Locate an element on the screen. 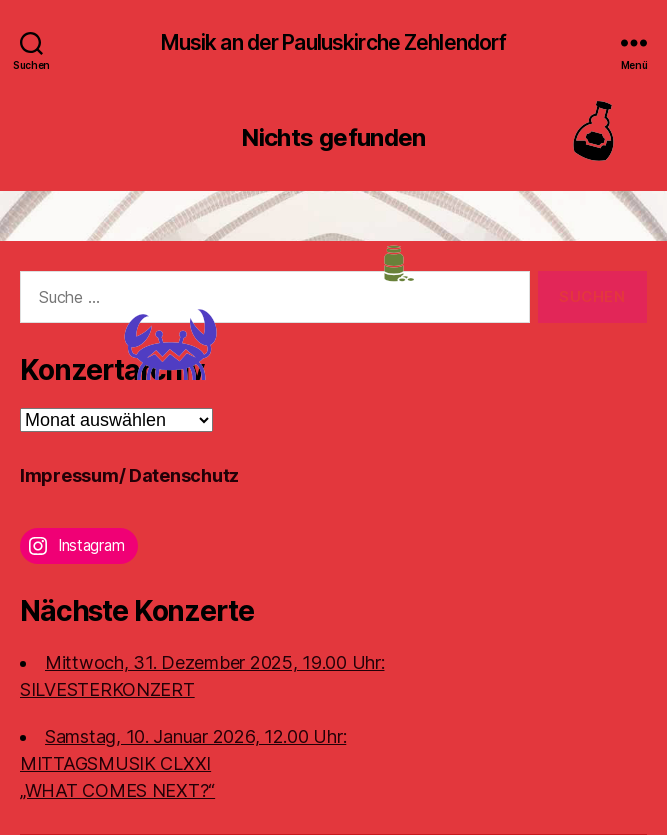  select a potion or consumable item is located at coordinates (596, 130).